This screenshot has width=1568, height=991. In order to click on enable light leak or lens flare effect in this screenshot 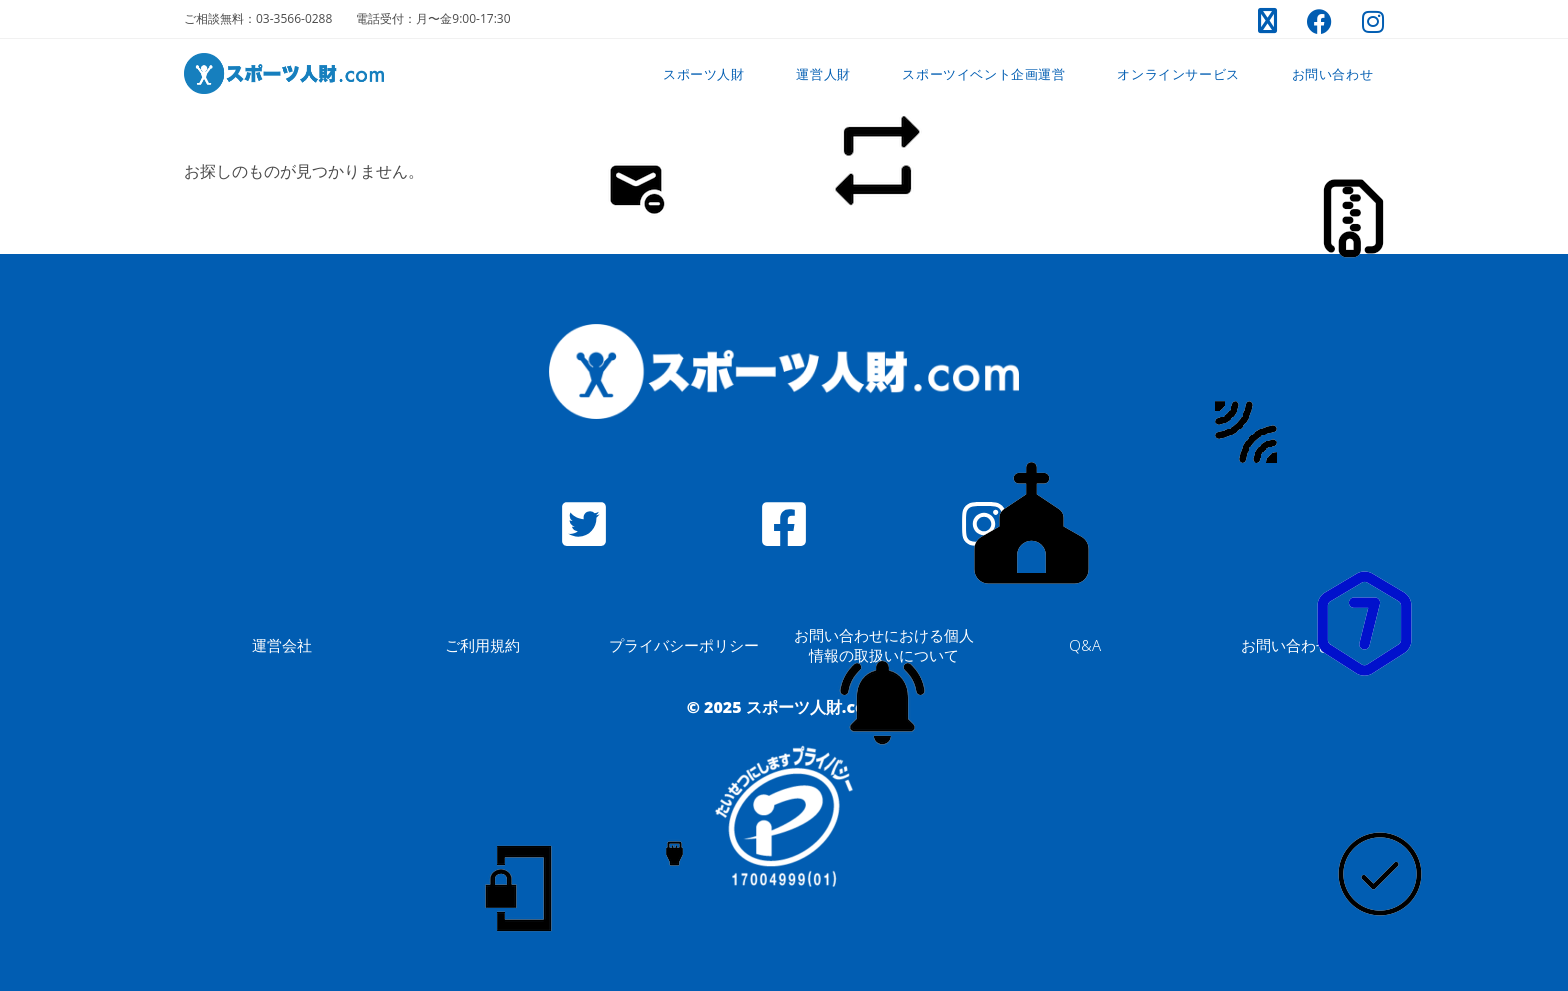, I will do `click(1246, 432)`.